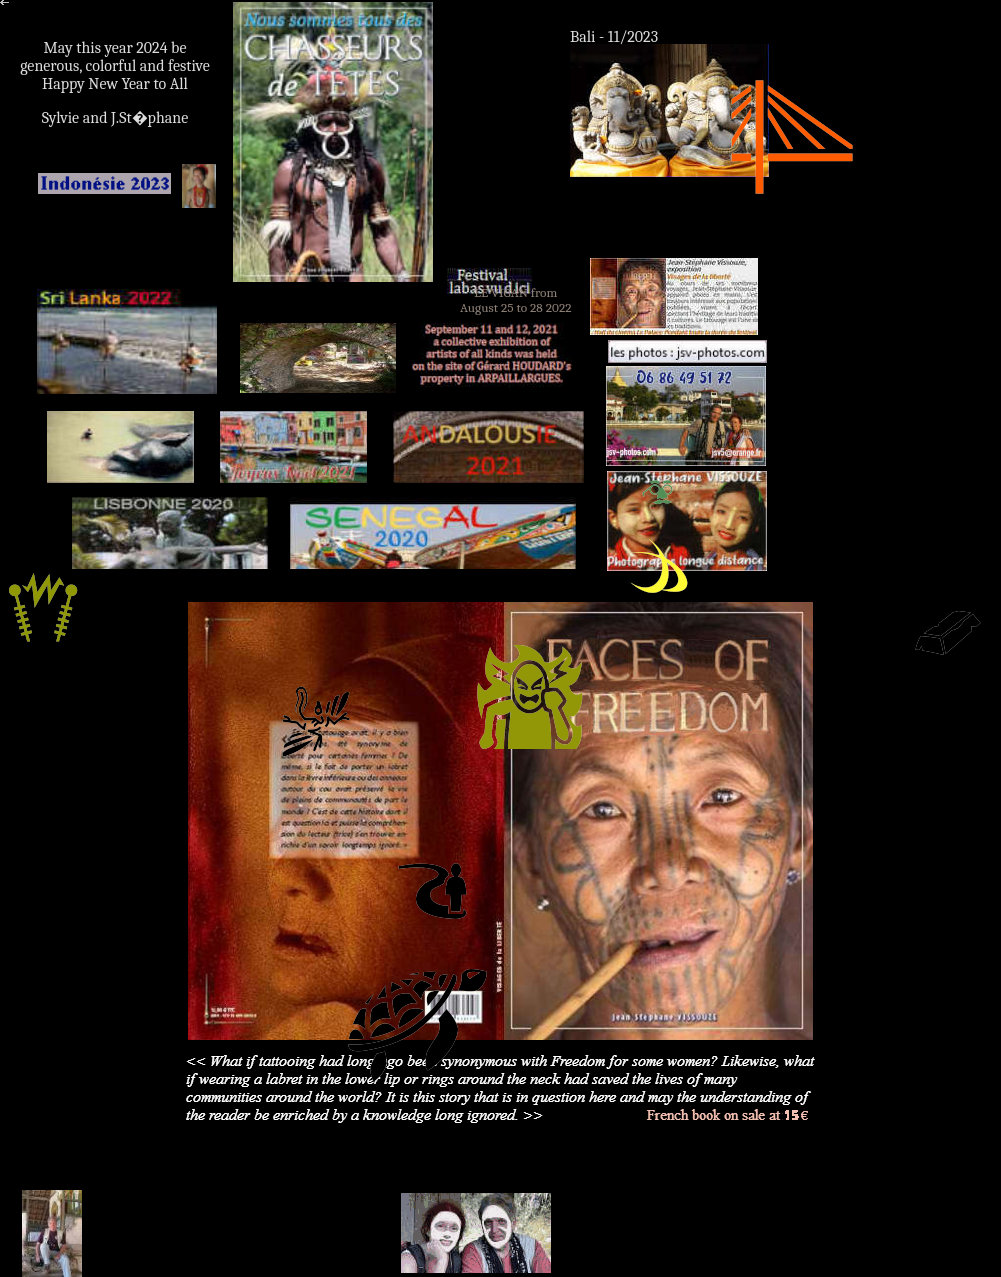 This screenshot has width=1001, height=1277. Describe the element at coordinates (432, 887) in the screenshot. I see `start your journey or adventure` at that location.